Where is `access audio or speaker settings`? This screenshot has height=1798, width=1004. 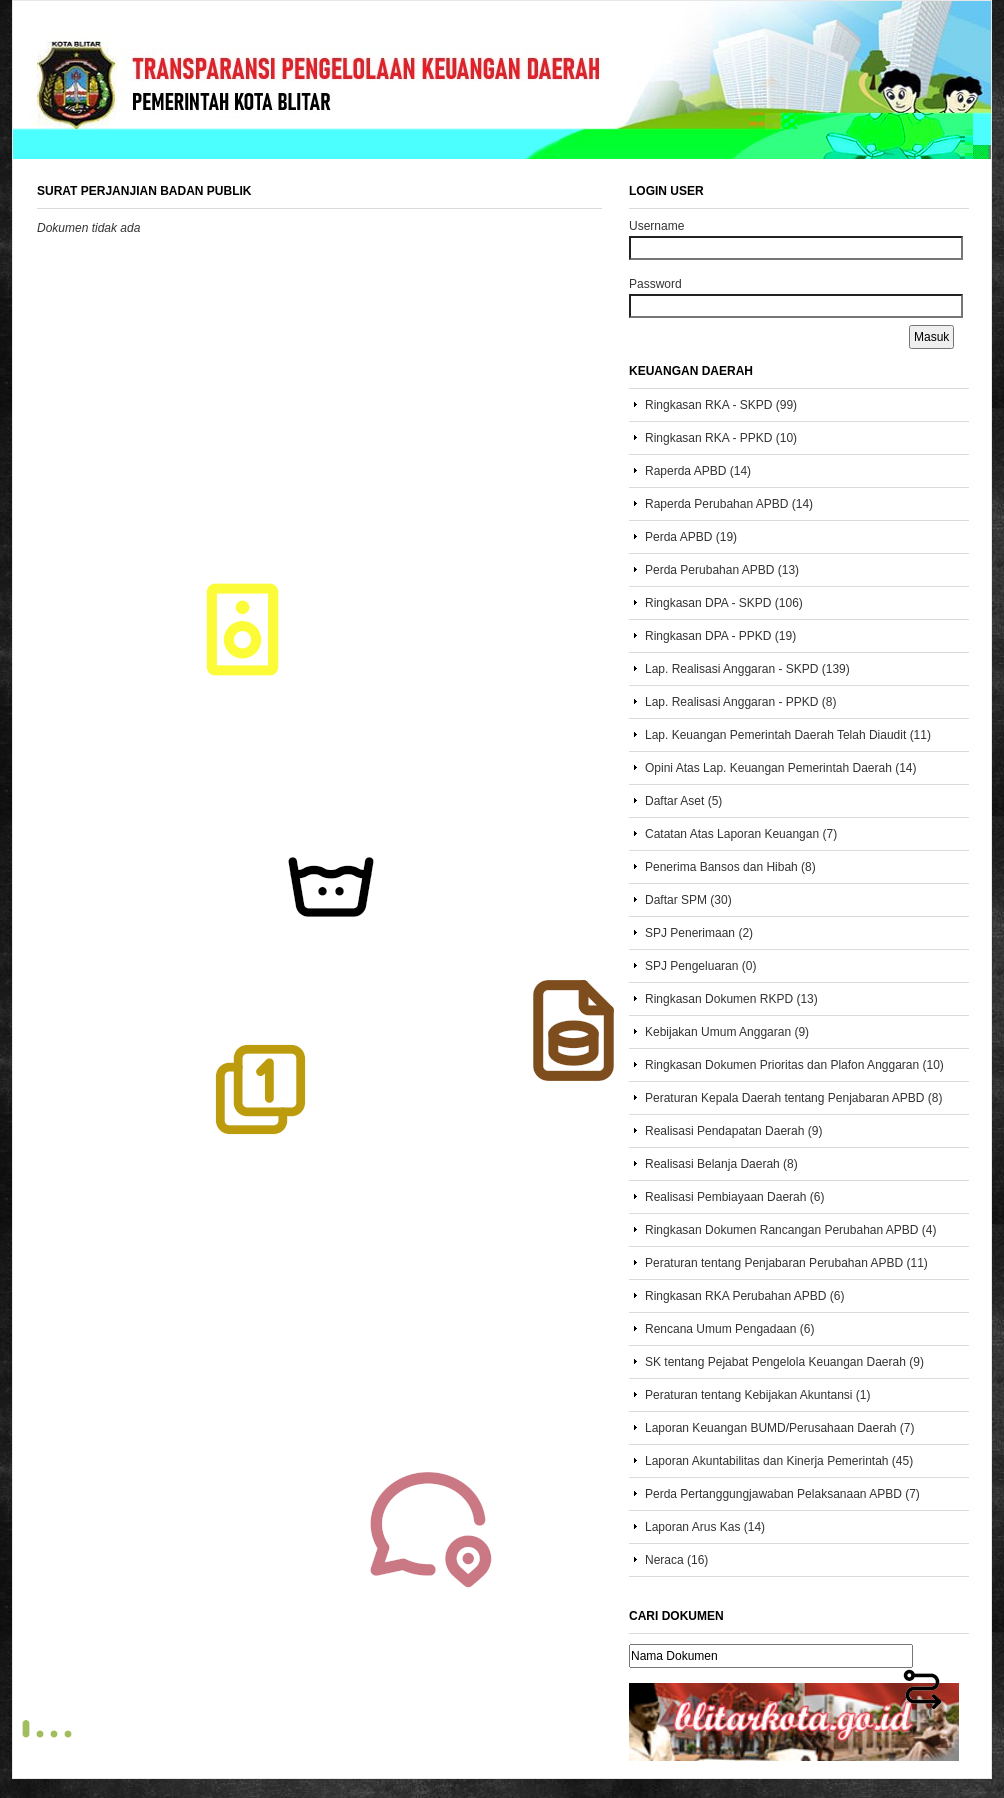 access audio or speaker settings is located at coordinates (242, 629).